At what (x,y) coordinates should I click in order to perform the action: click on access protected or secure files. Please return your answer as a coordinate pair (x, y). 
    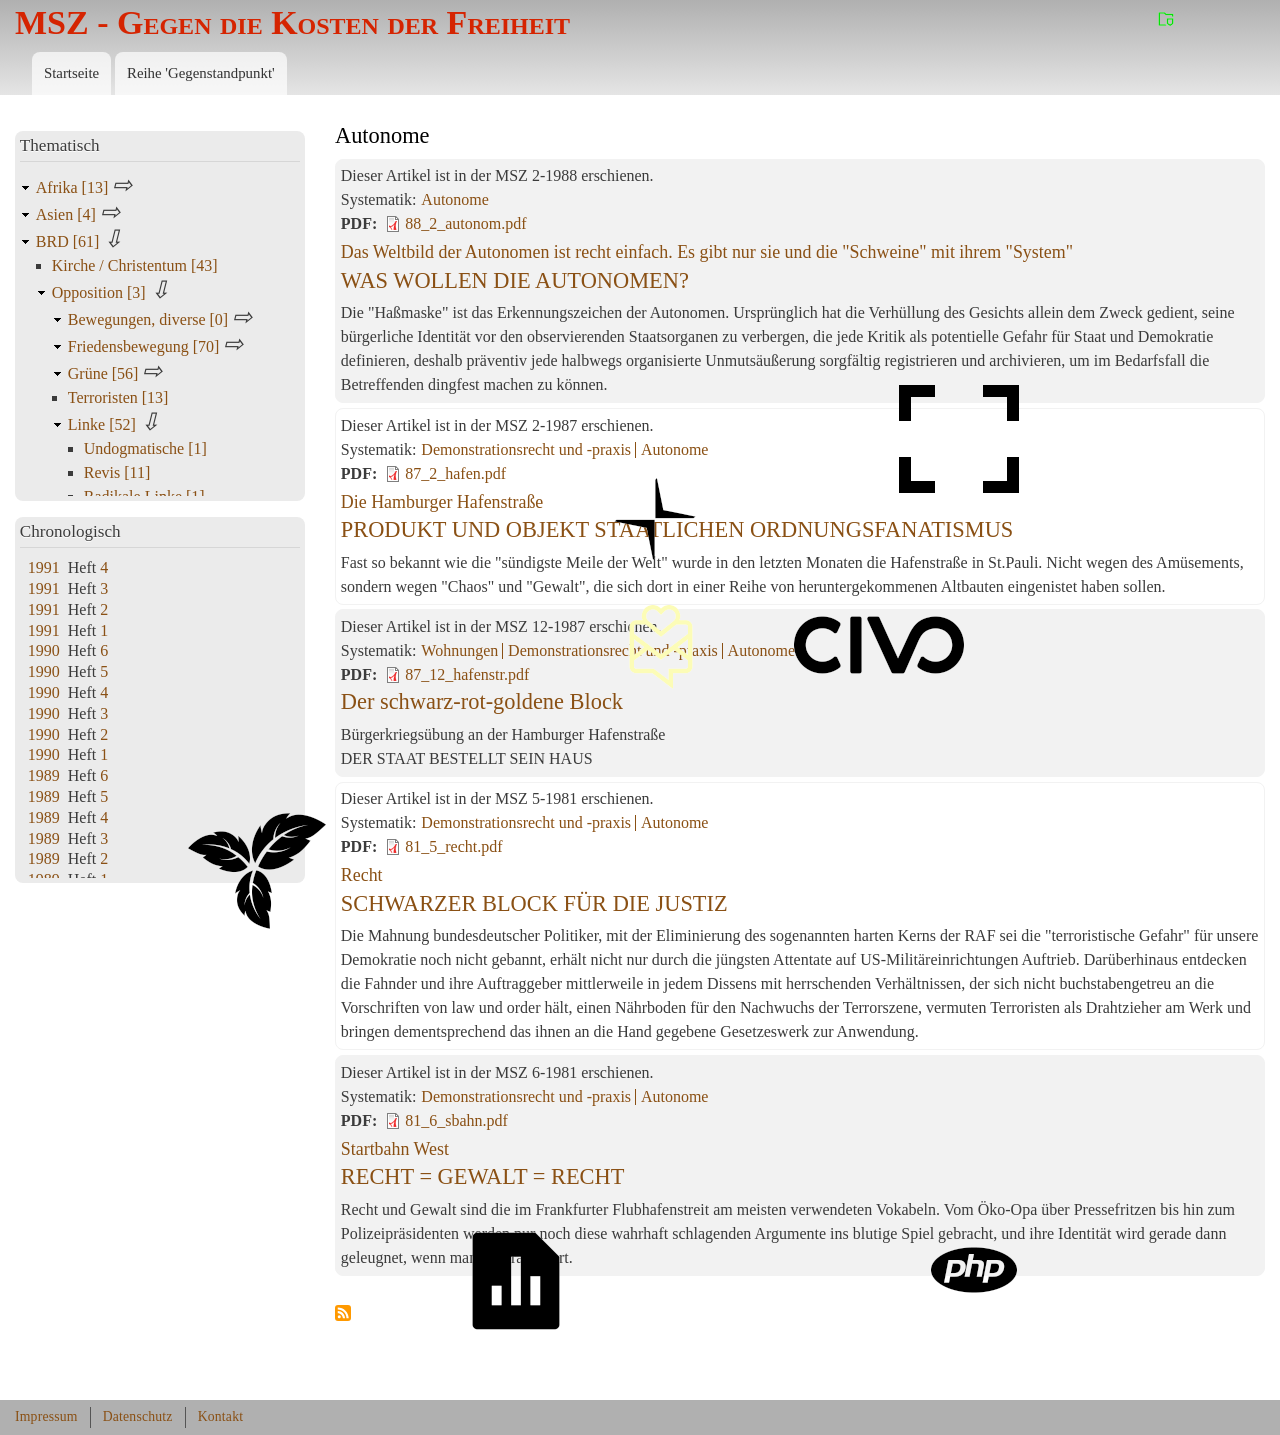
    Looking at the image, I should click on (1166, 19).